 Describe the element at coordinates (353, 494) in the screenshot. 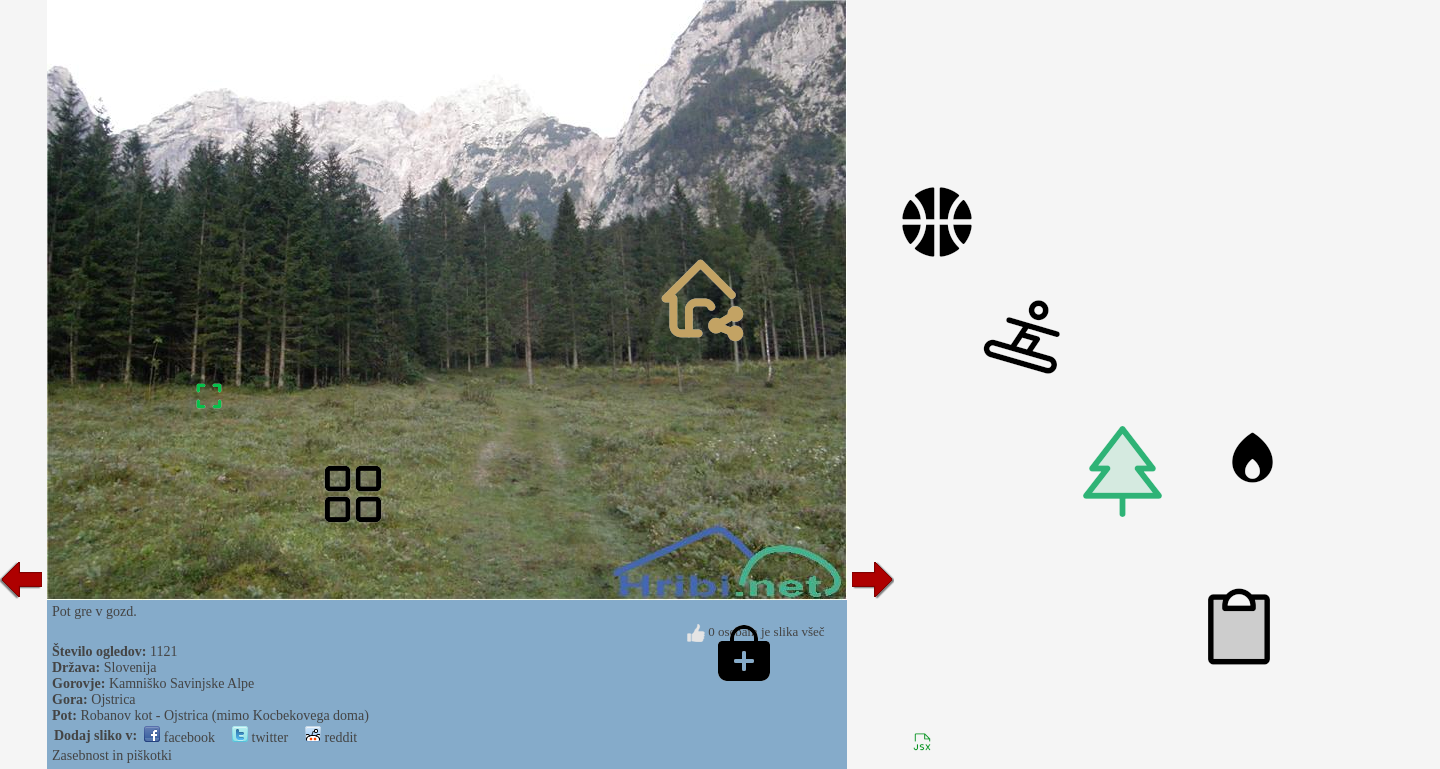

I see `view all apps or applications` at that location.